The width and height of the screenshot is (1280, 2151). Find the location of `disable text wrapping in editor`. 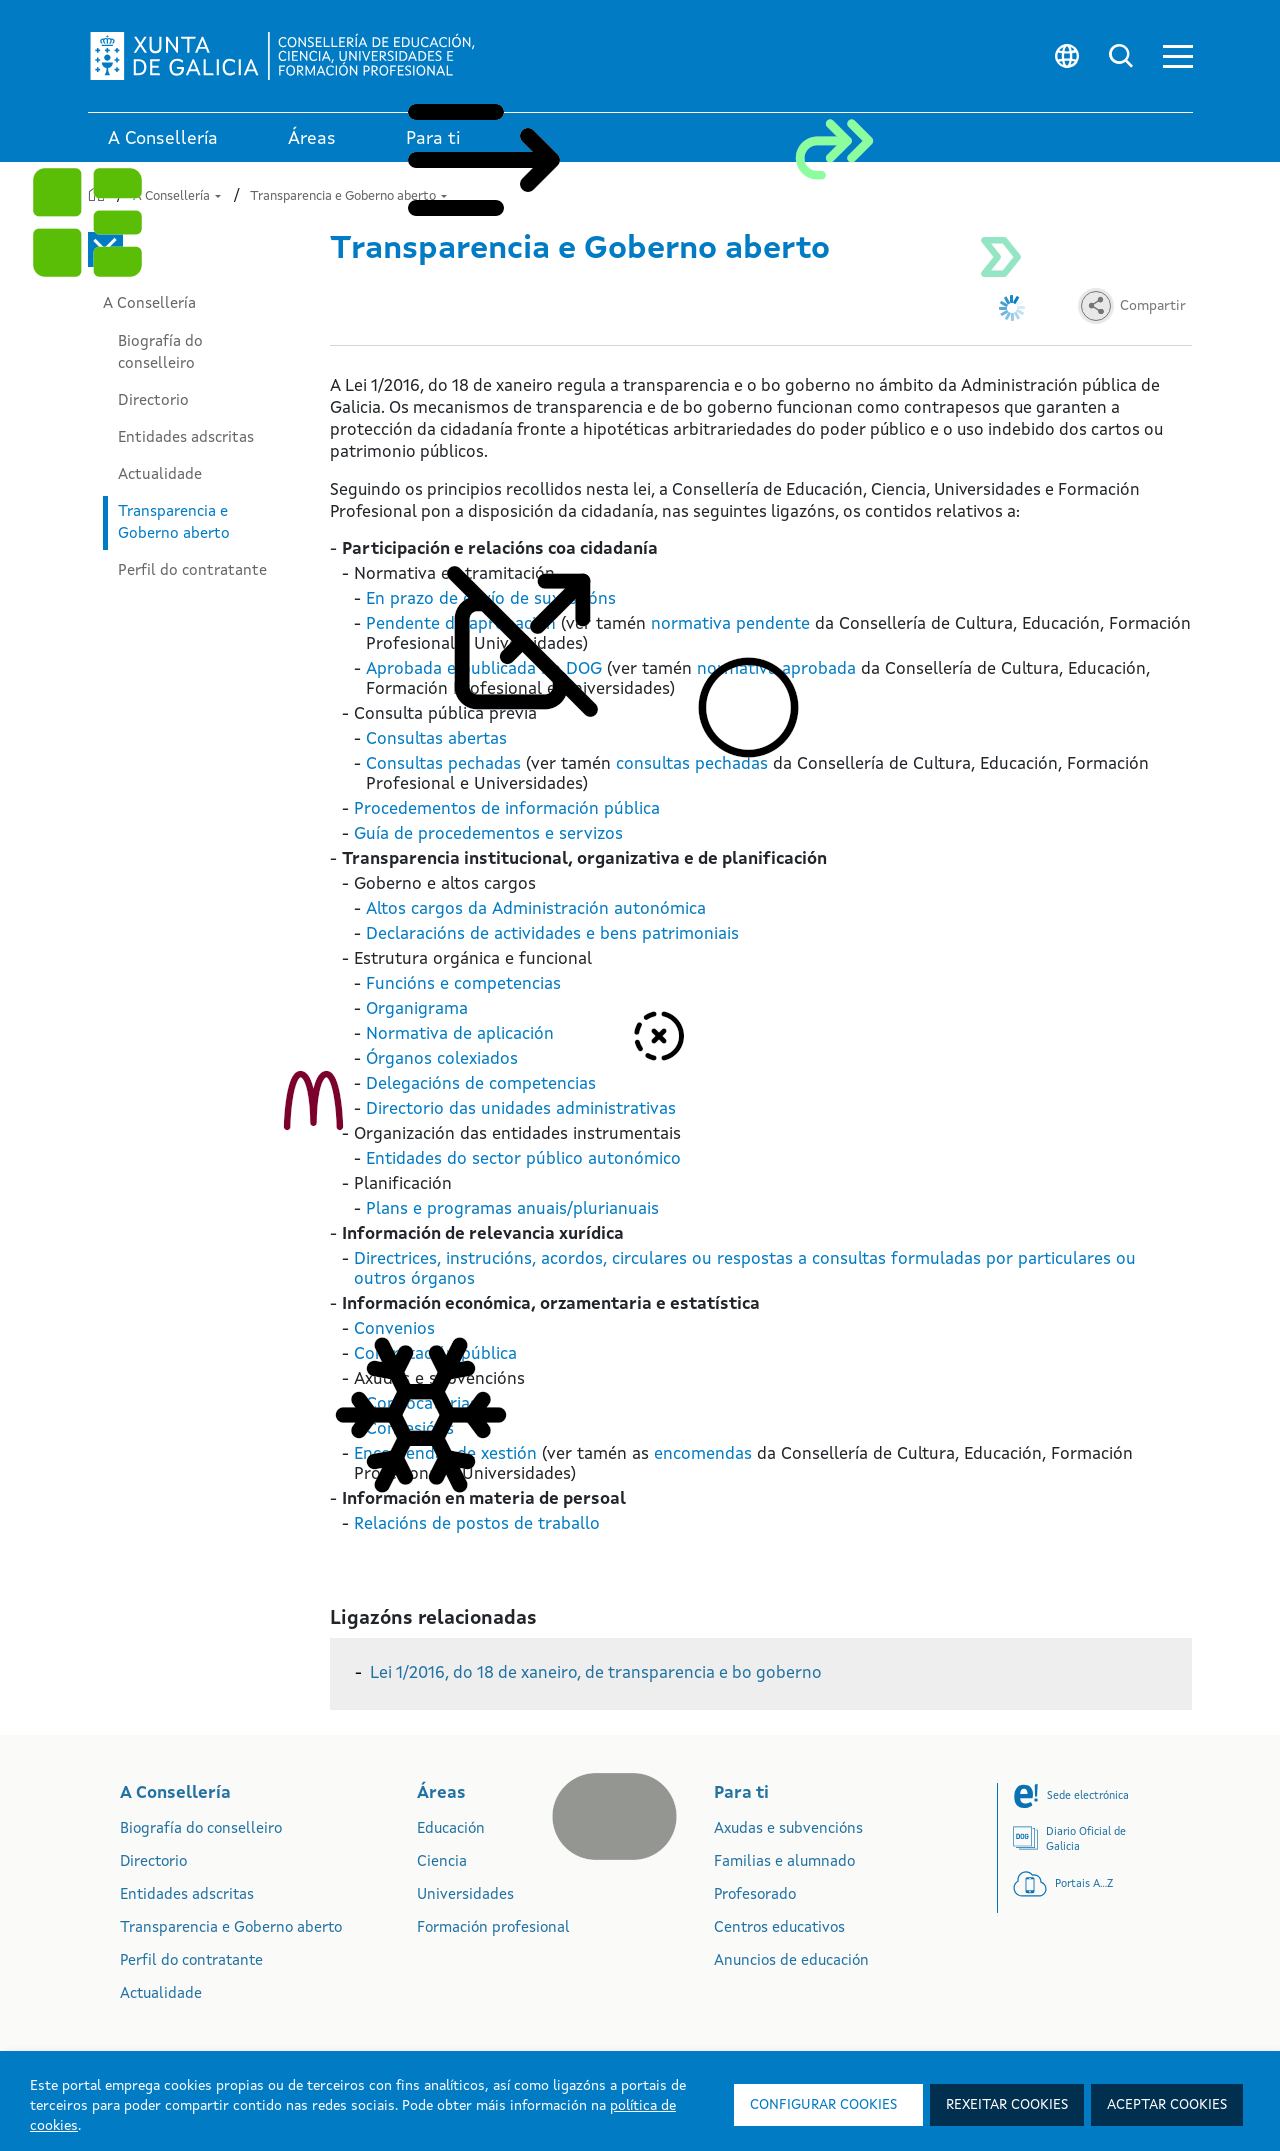

disable text wrapping in editor is located at coordinates (480, 160).